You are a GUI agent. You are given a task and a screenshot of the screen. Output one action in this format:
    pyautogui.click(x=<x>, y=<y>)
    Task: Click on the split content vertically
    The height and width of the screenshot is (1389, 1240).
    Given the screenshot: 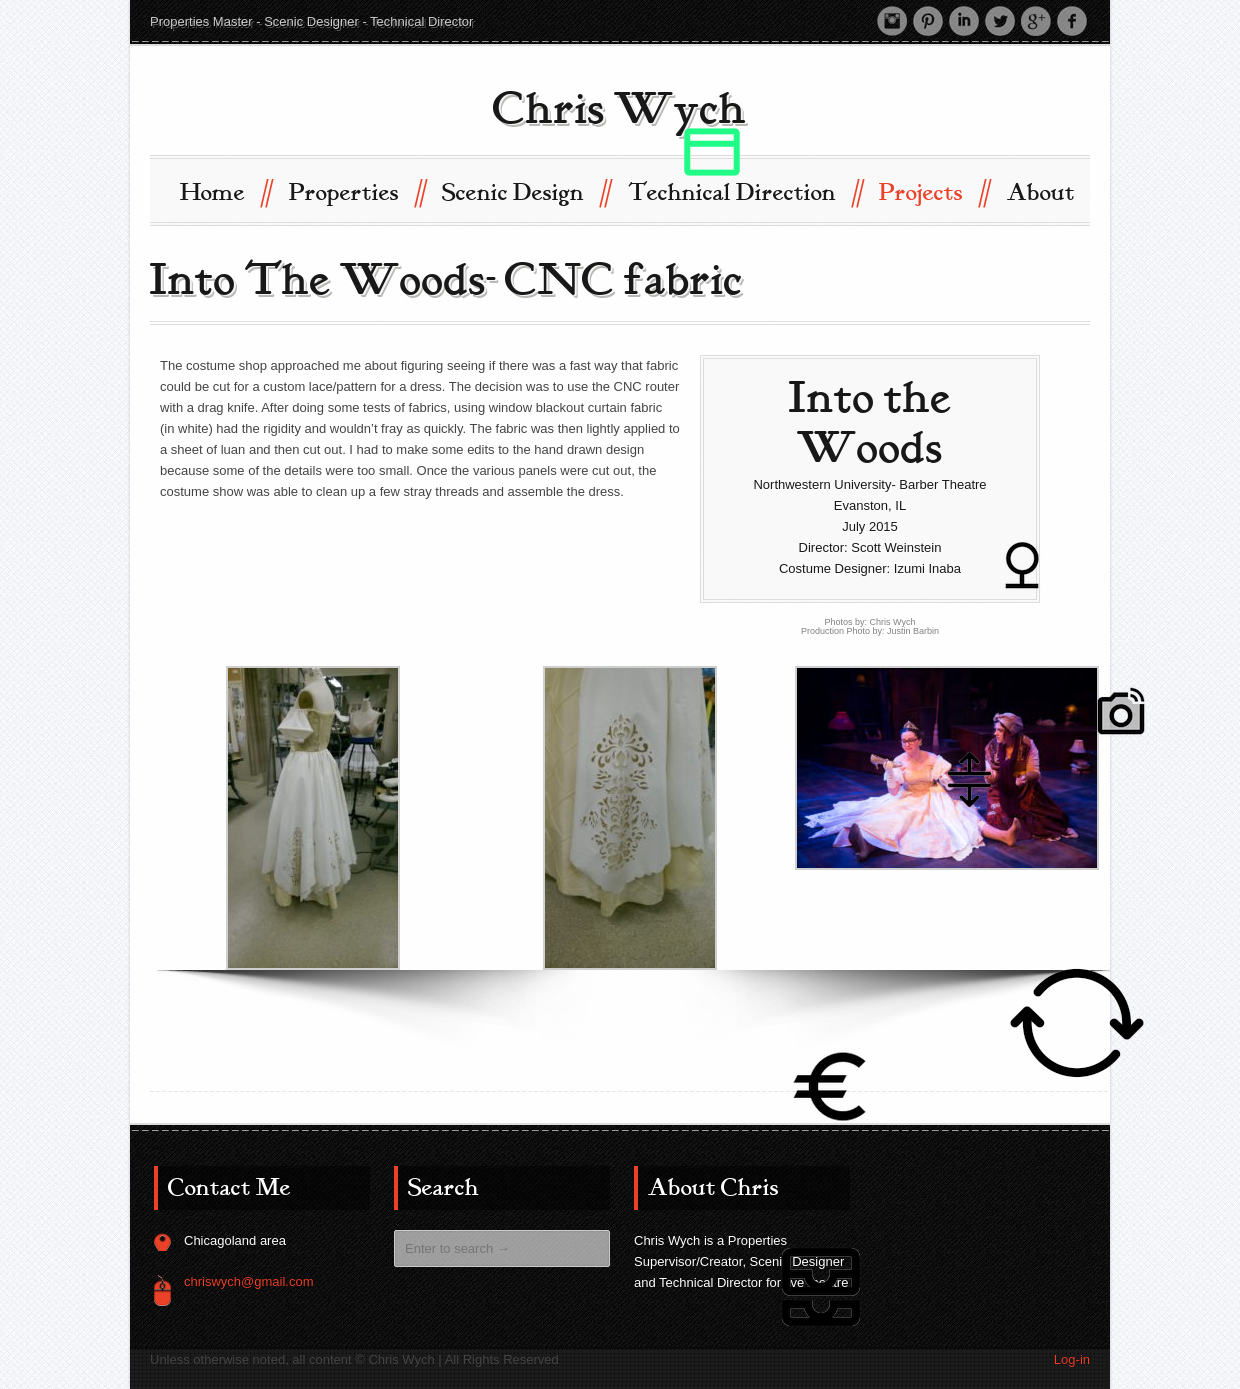 What is the action you would take?
    pyautogui.click(x=969, y=779)
    